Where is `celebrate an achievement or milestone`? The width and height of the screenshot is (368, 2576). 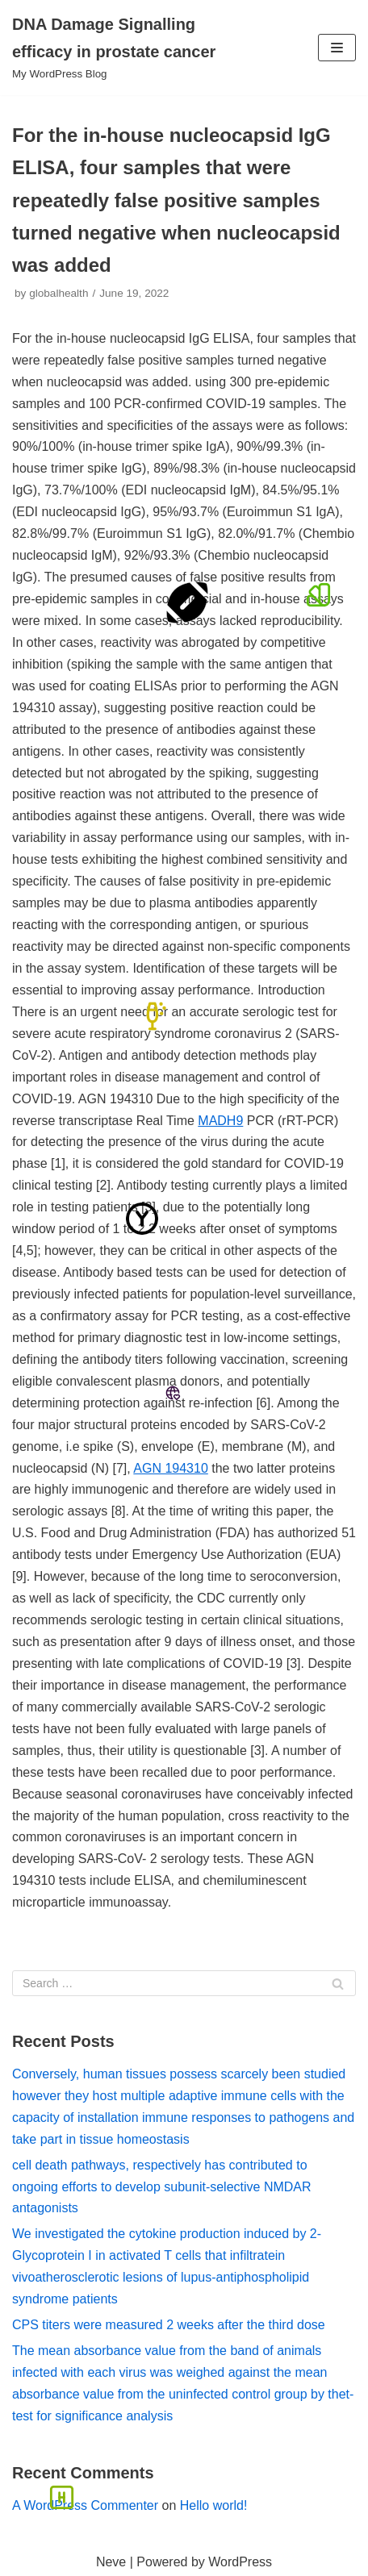 celebrate an achievement or milestone is located at coordinates (153, 1016).